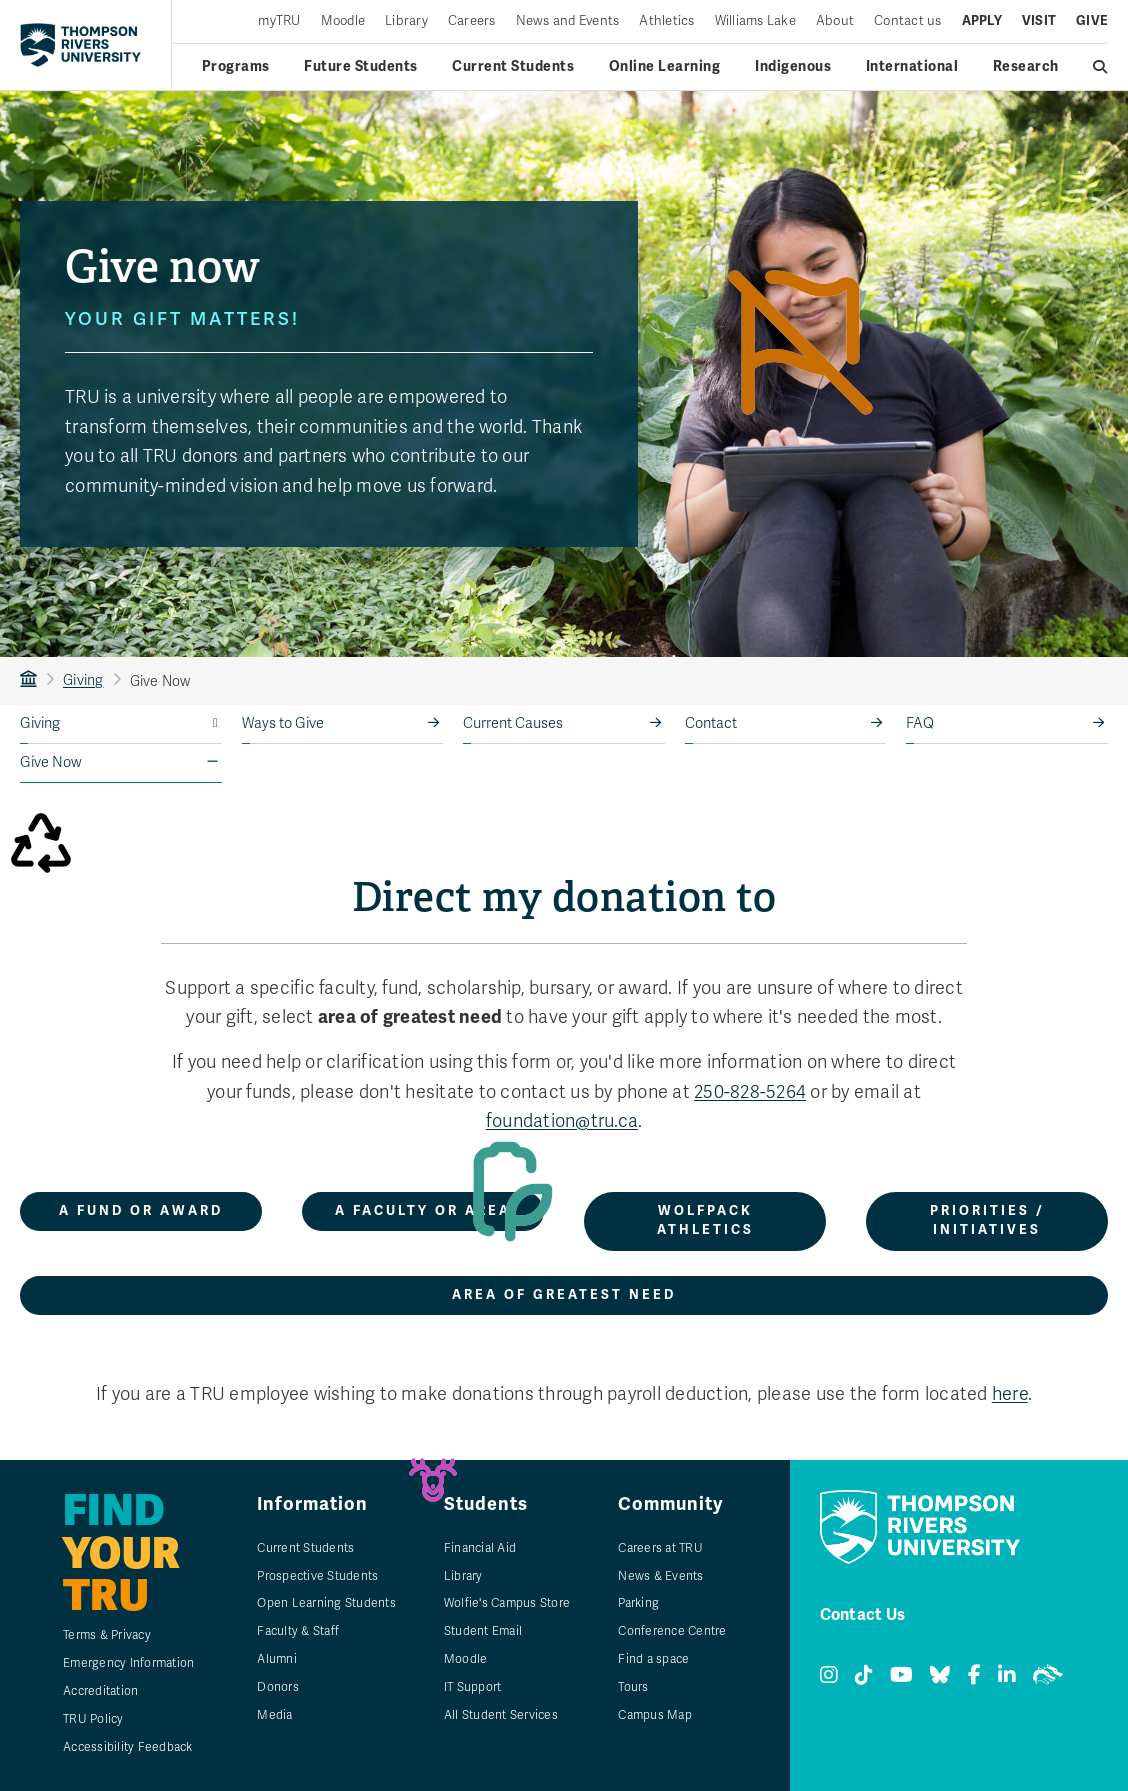 This screenshot has width=1128, height=1791. I want to click on wildlife or nature category, so click(433, 1480).